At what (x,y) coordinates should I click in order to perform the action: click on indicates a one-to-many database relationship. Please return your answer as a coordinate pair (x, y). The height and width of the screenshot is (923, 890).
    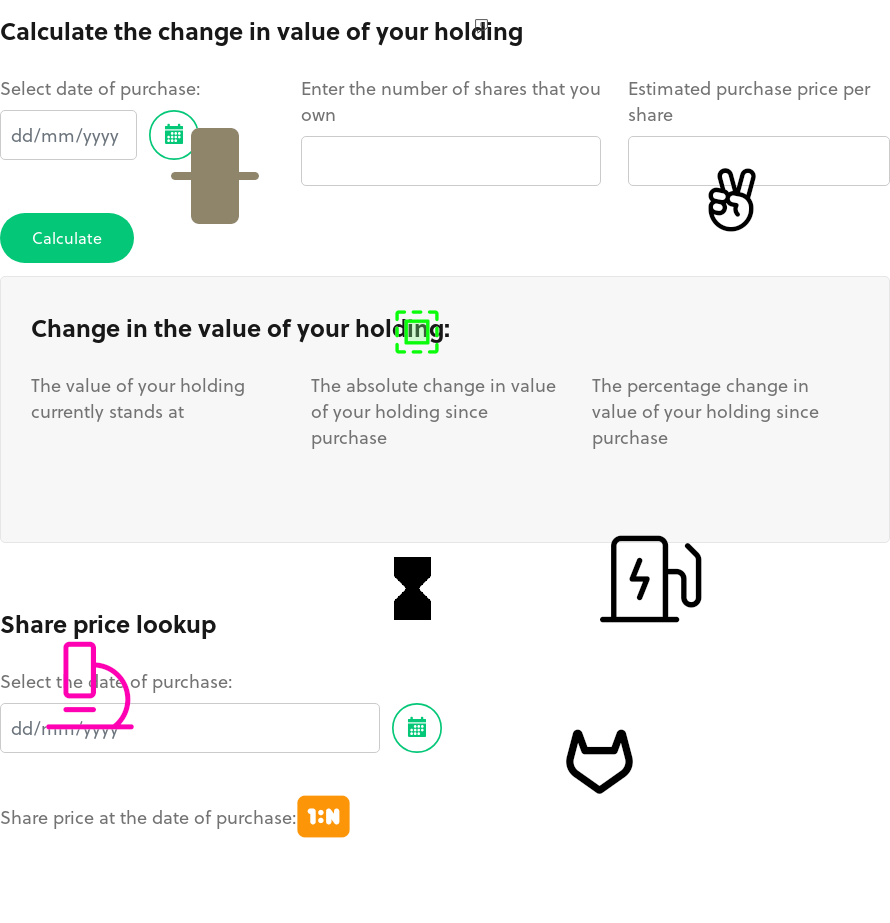
    Looking at the image, I should click on (323, 816).